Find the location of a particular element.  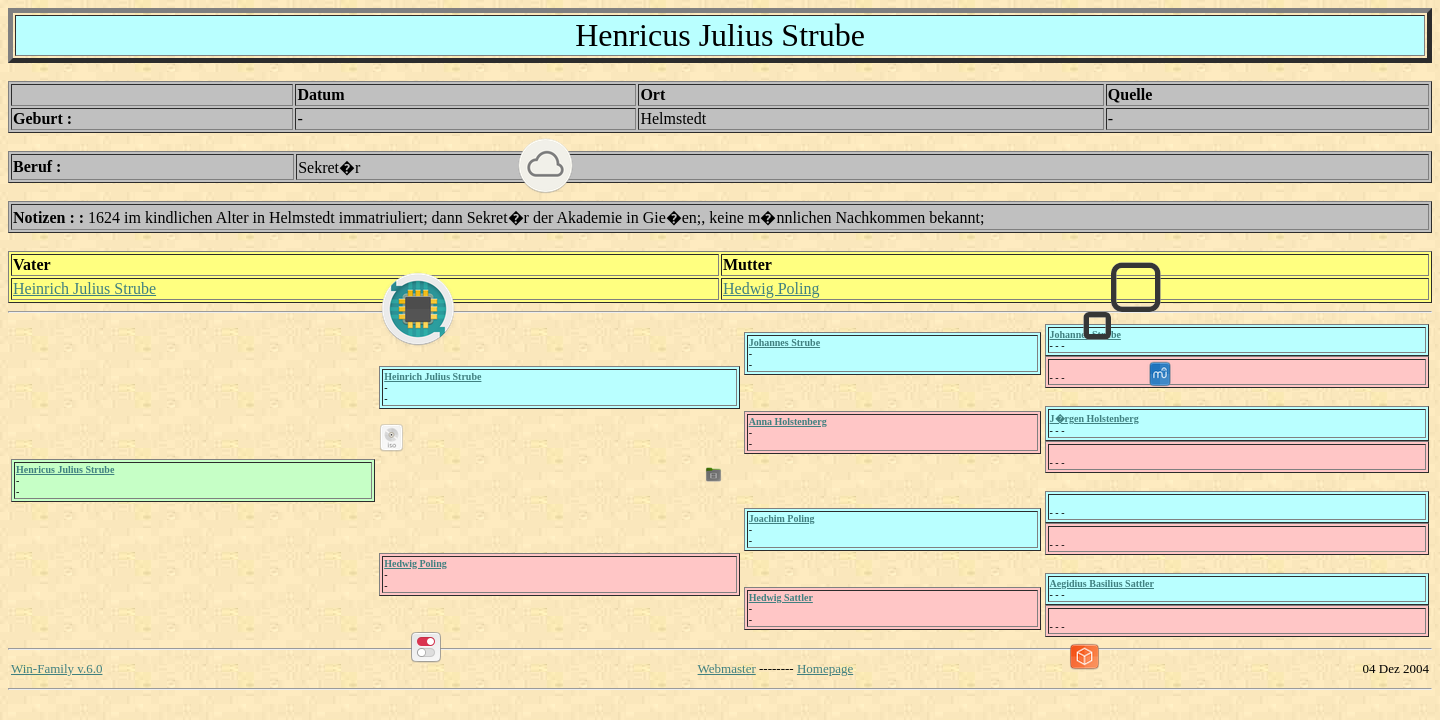

access connected or mounted external drives is located at coordinates (1122, 301).